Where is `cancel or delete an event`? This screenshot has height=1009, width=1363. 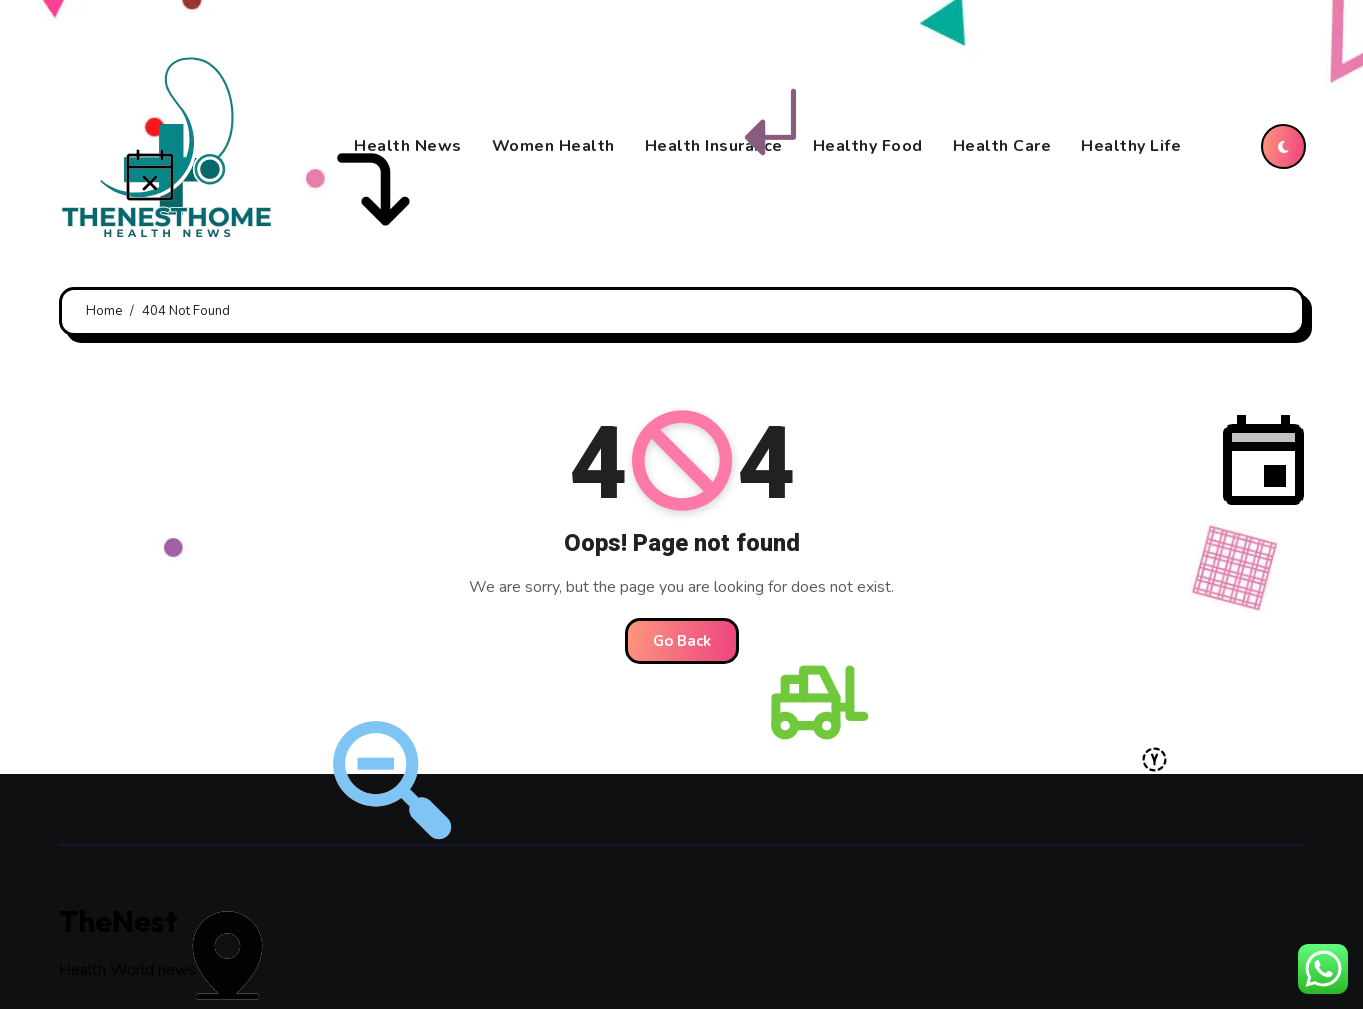
cancel or delete an event is located at coordinates (150, 177).